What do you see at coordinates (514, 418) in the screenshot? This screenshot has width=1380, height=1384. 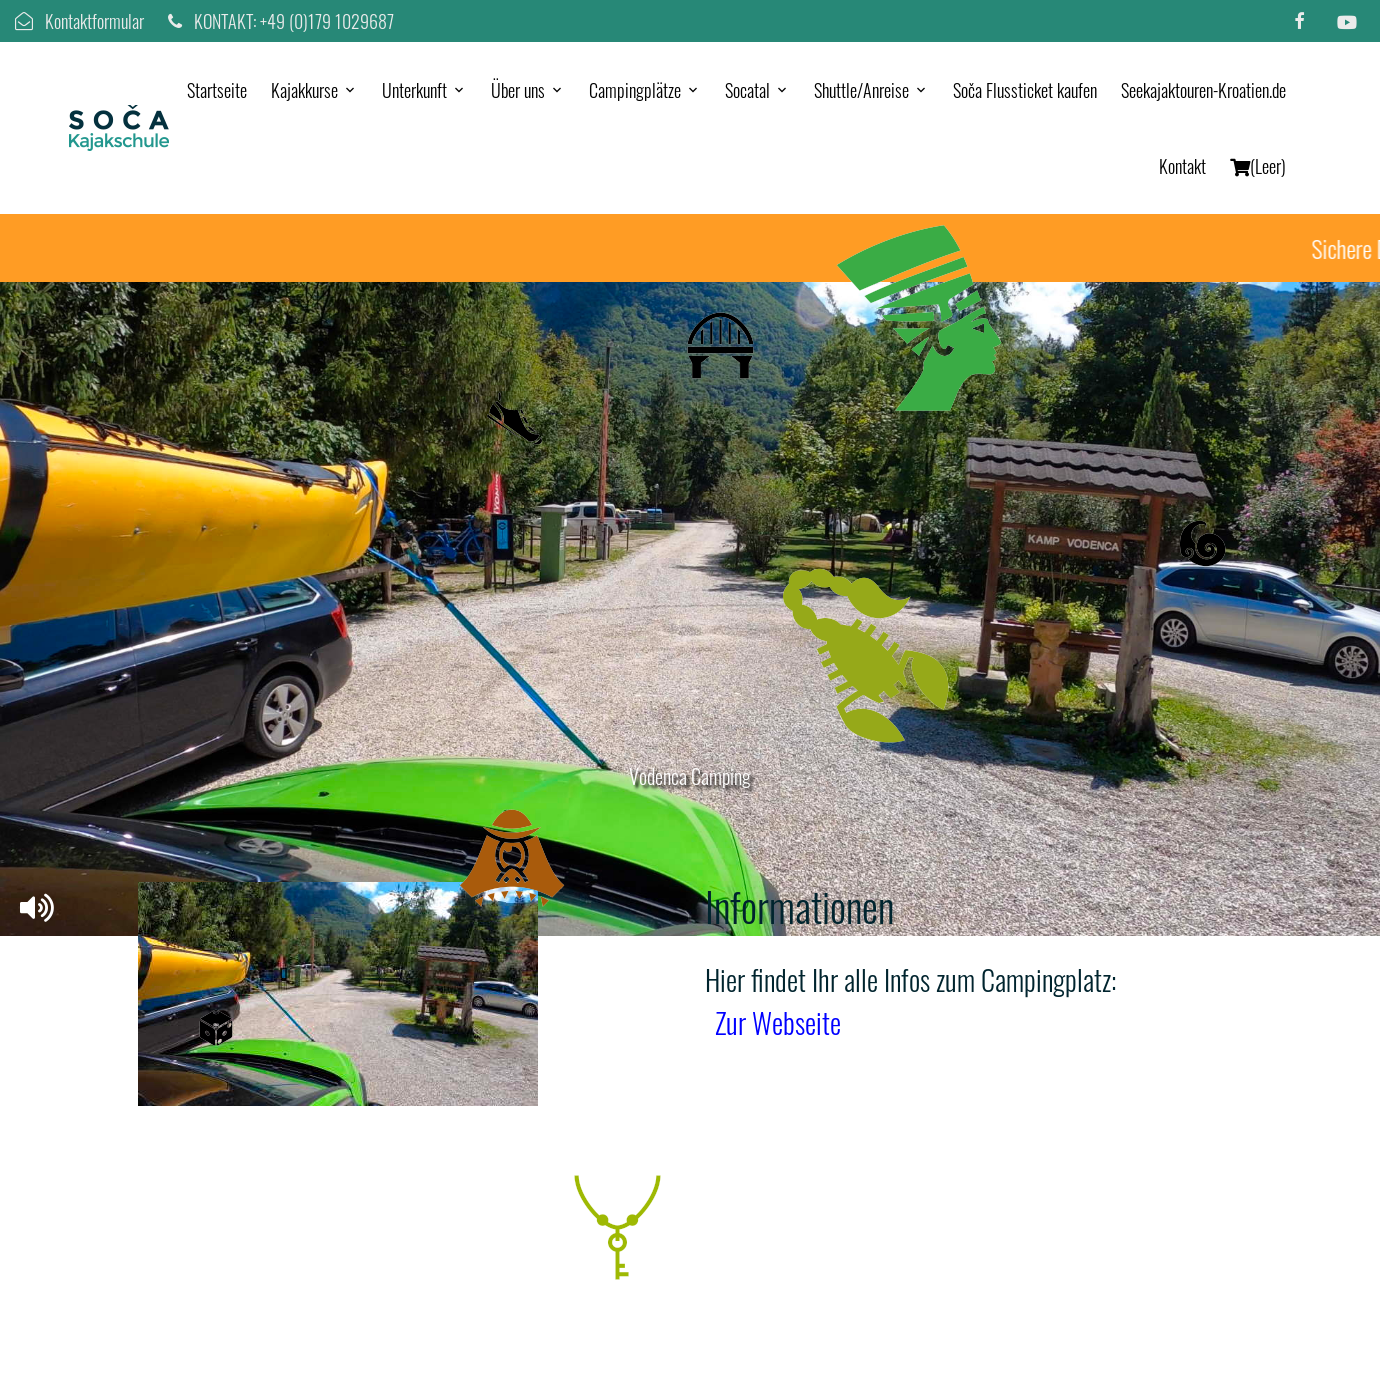 I see `access running or fitness tracking features` at bounding box center [514, 418].